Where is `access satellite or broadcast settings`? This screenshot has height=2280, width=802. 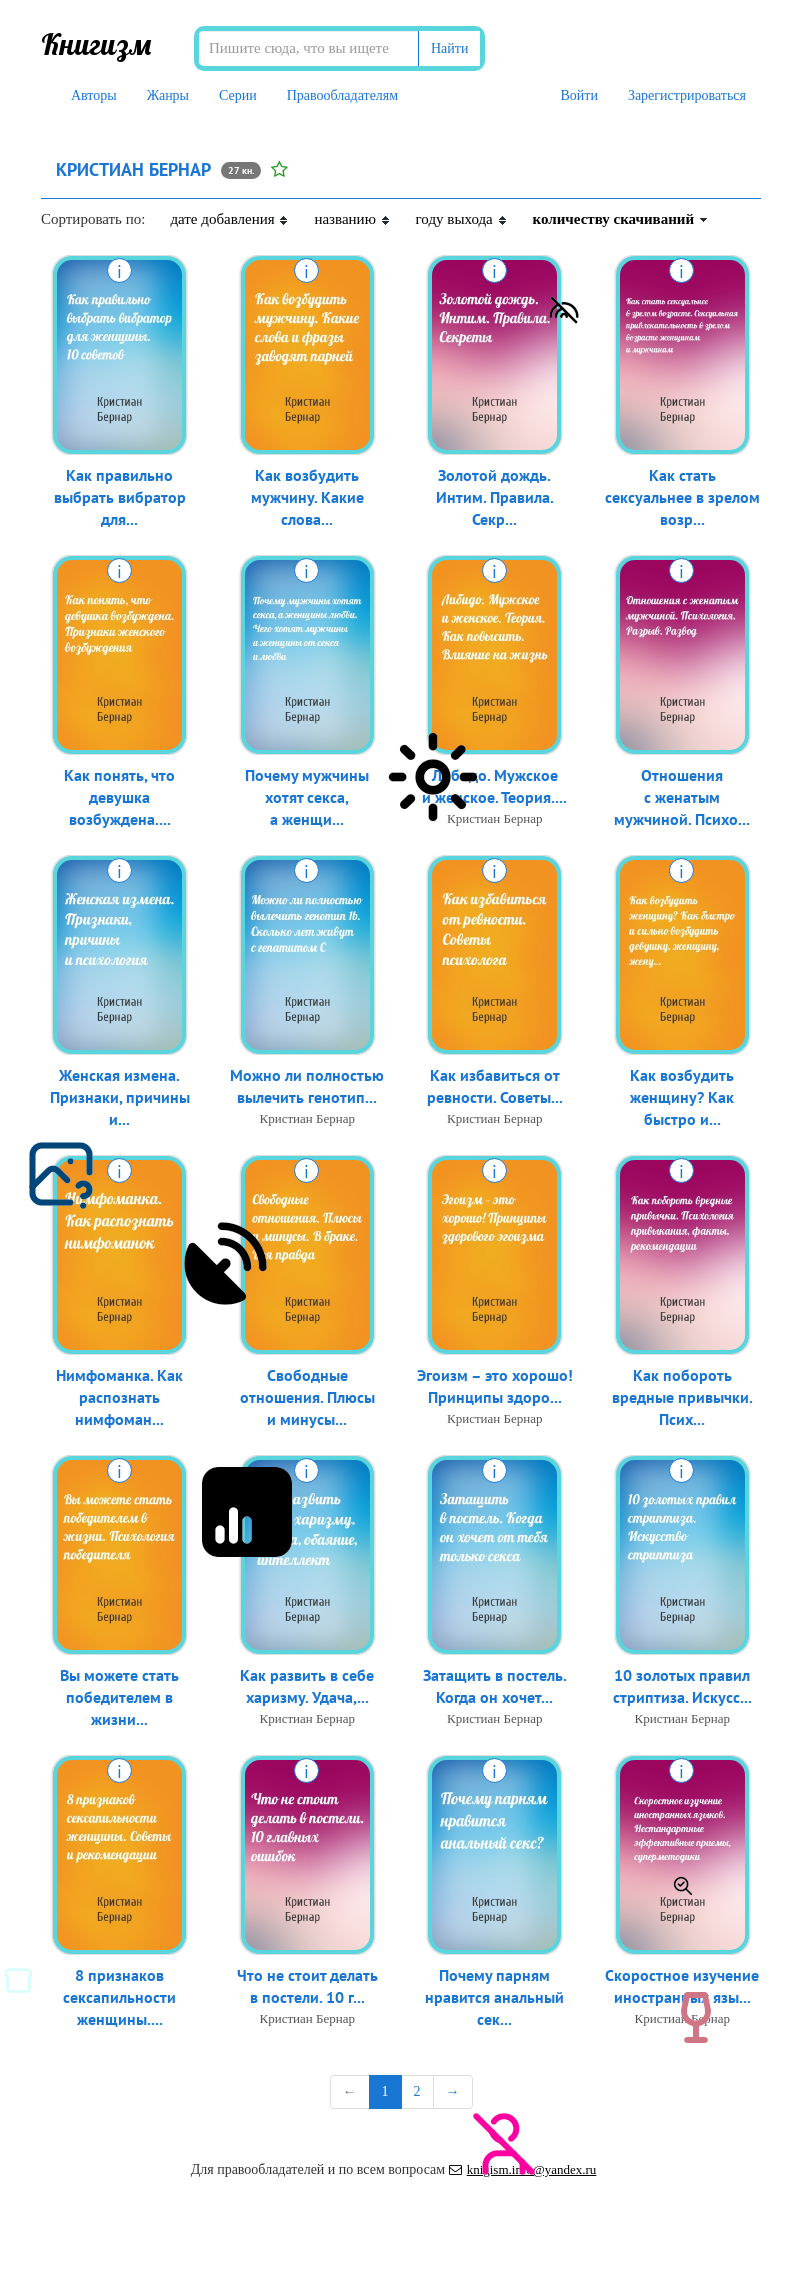 access satellite or broadcast settings is located at coordinates (225, 1263).